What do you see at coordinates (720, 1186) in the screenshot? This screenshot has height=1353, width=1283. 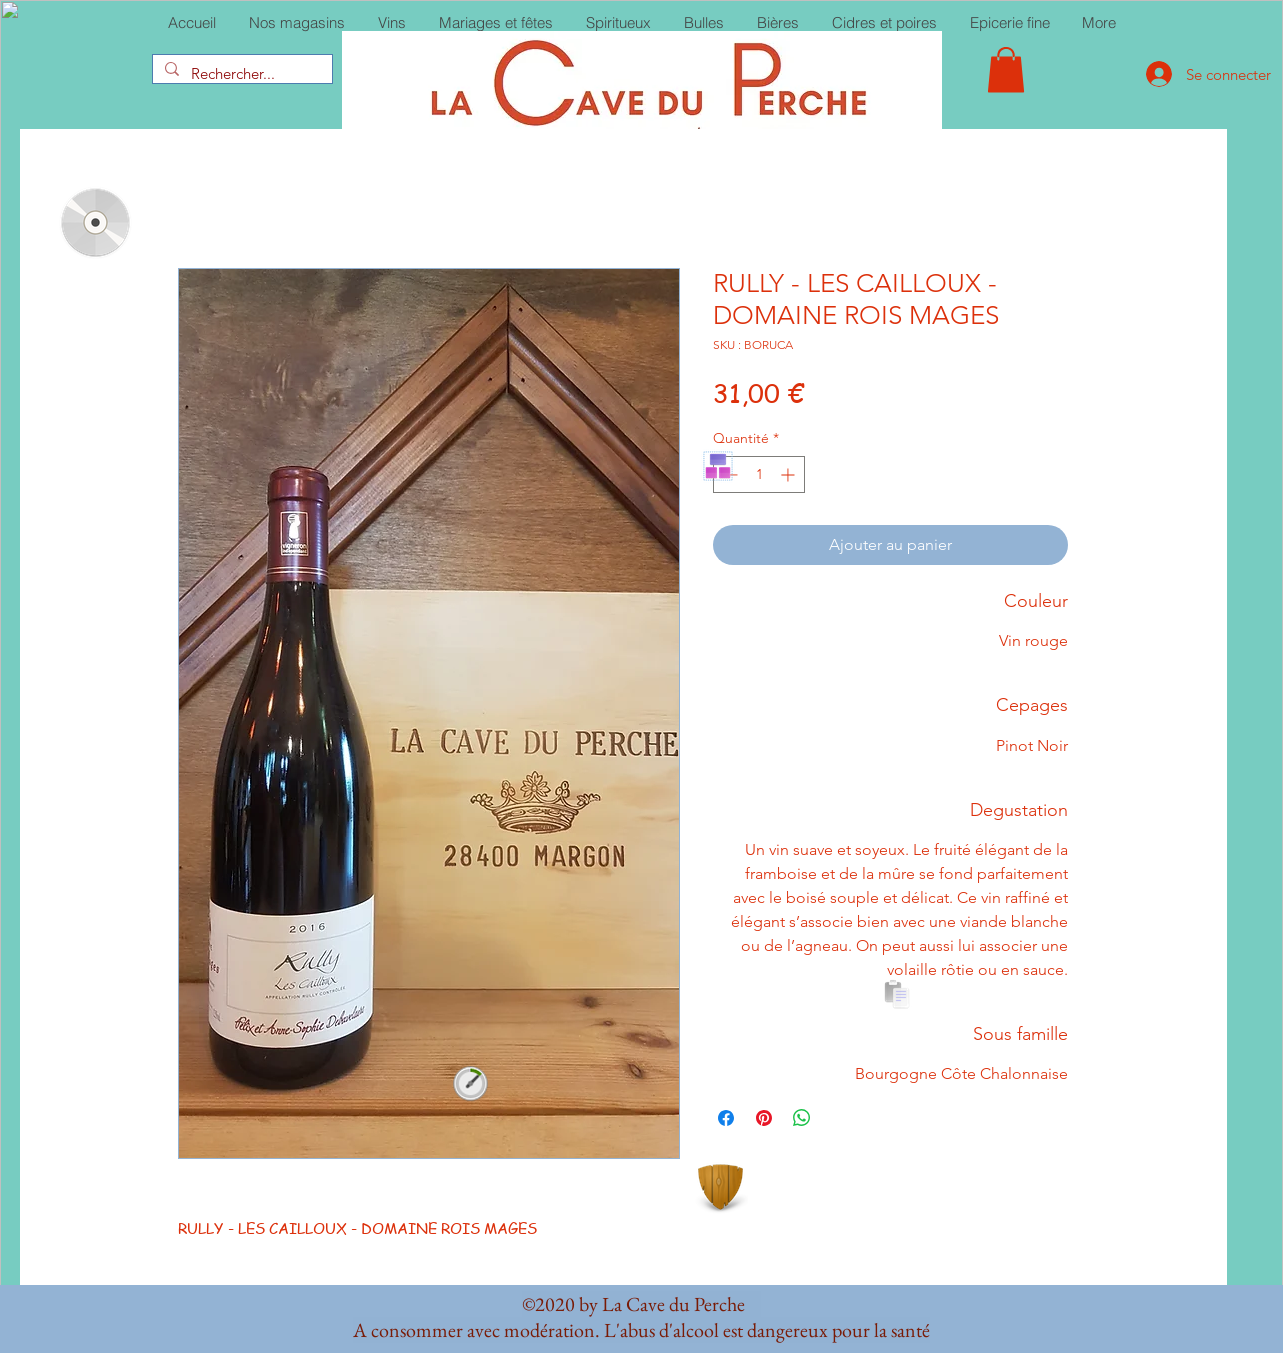 I see `indicates low security status for a connection or system` at bounding box center [720, 1186].